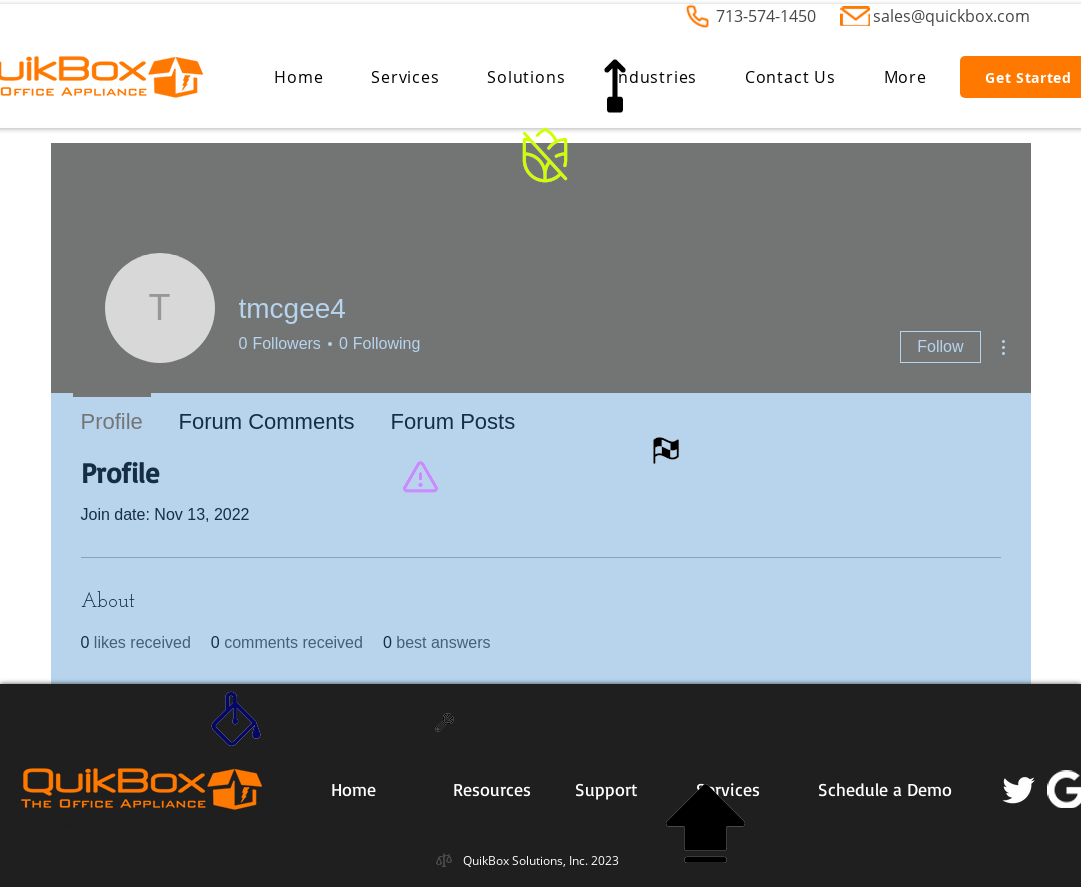  I want to click on compare items or options, so click(444, 860).